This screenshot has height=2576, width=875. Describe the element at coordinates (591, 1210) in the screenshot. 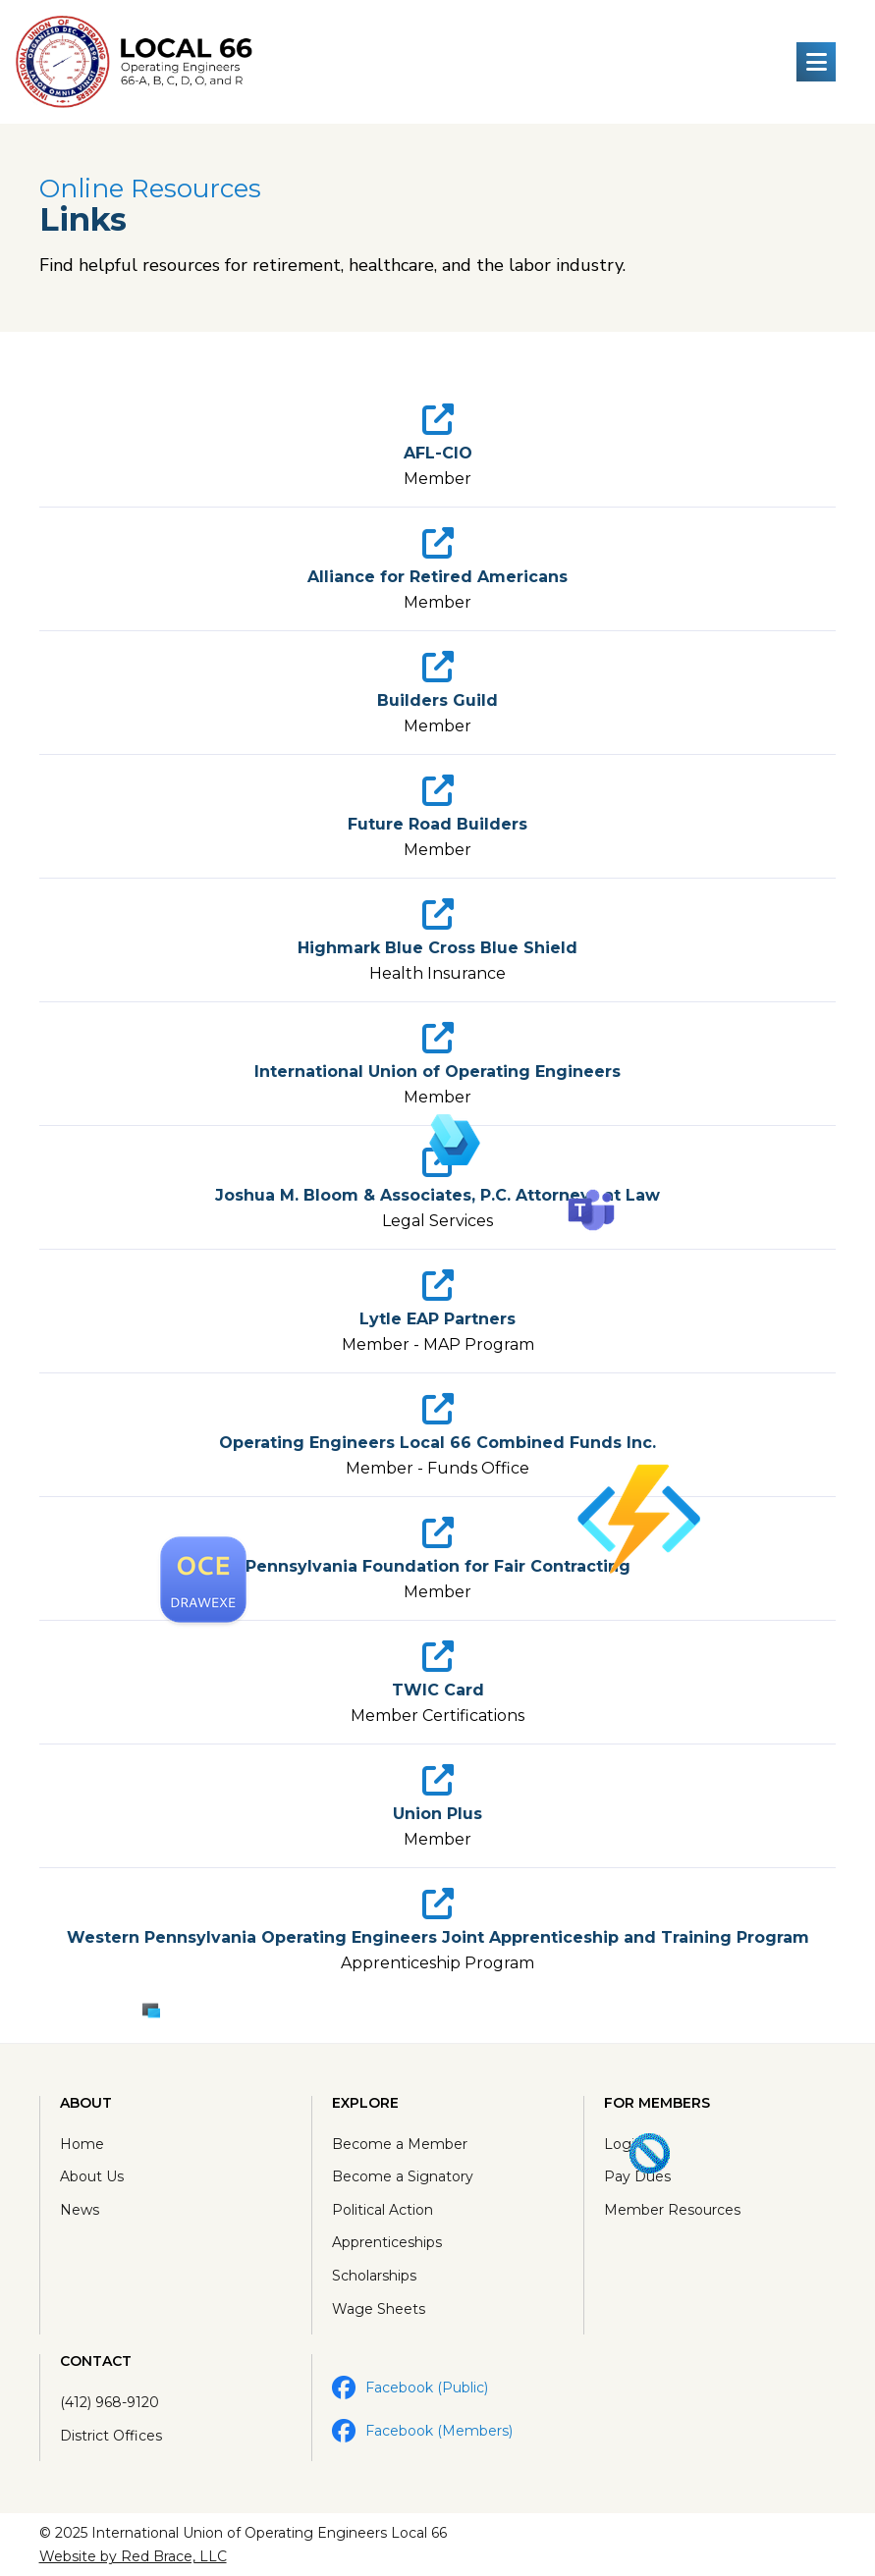

I see `open microsoft teams` at that location.